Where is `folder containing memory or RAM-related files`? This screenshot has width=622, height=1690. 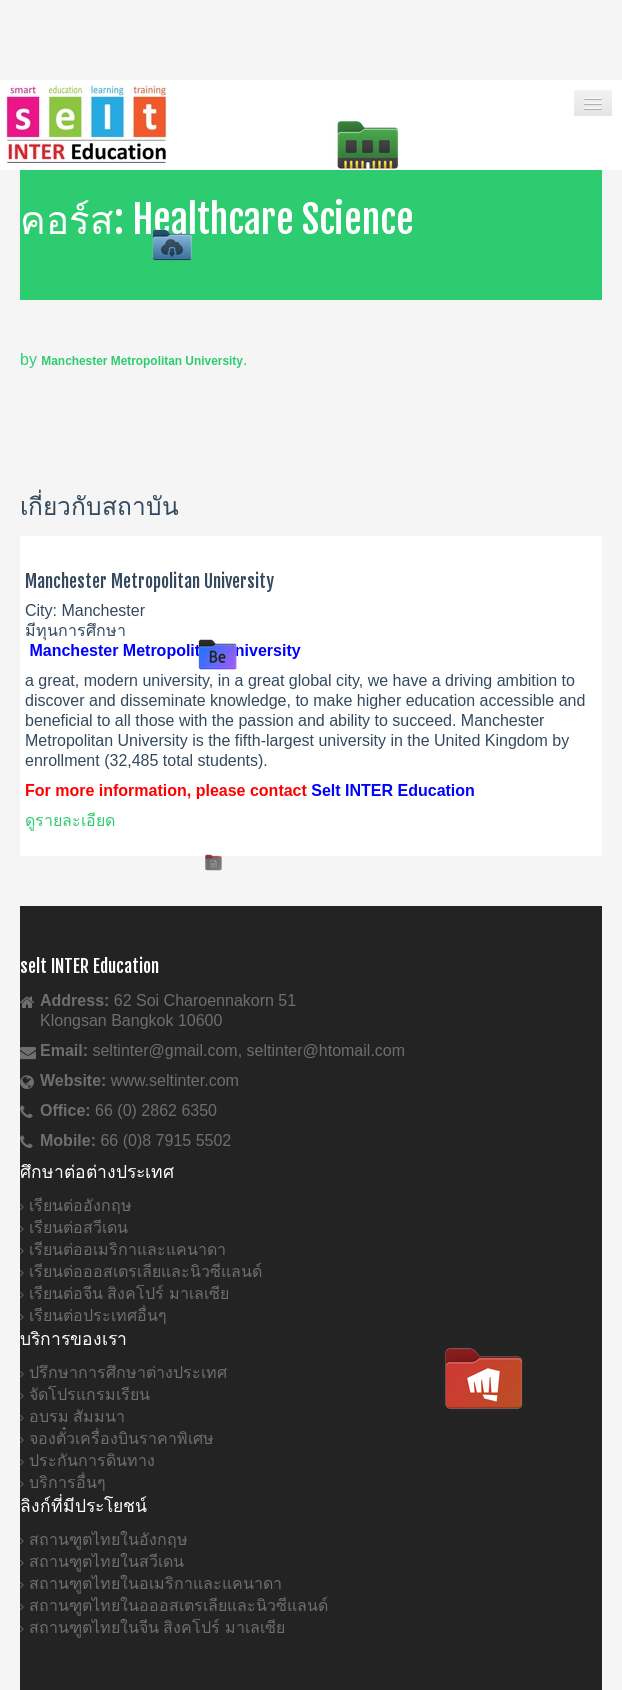
folder containing memory or RAM-related files is located at coordinates (367, 146).